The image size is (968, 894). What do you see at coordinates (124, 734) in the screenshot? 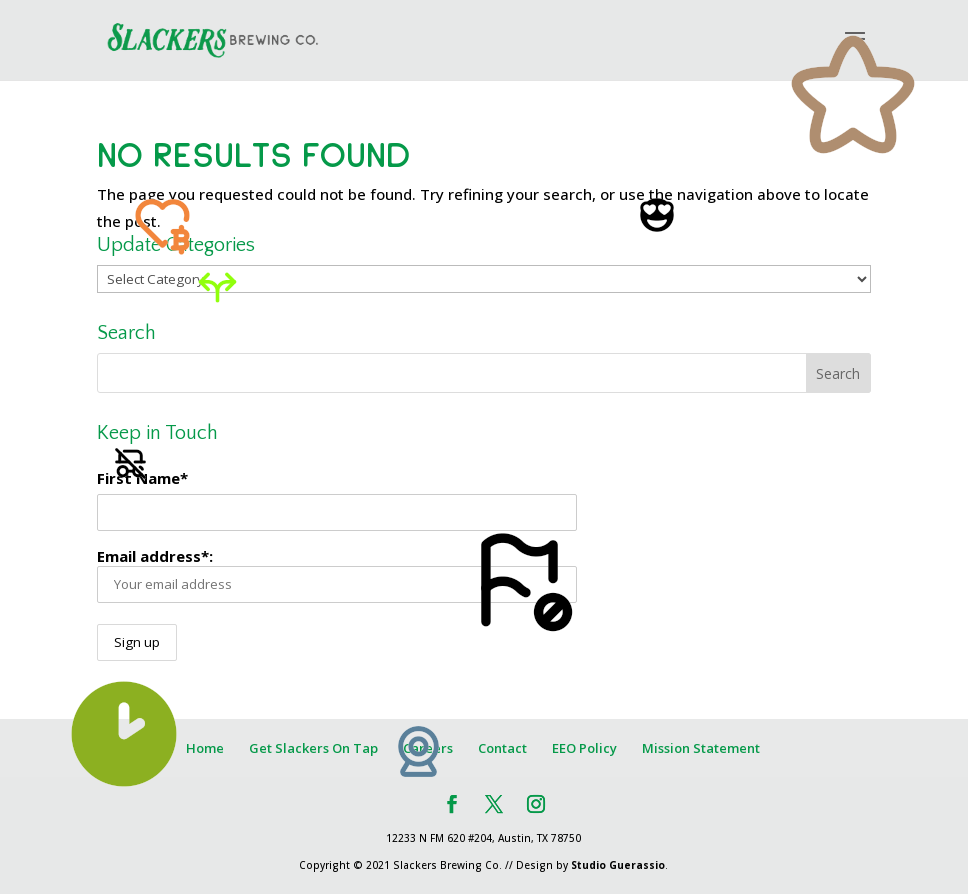
I see `indicates the current time or timestamp` at bounding box center [124, 734].